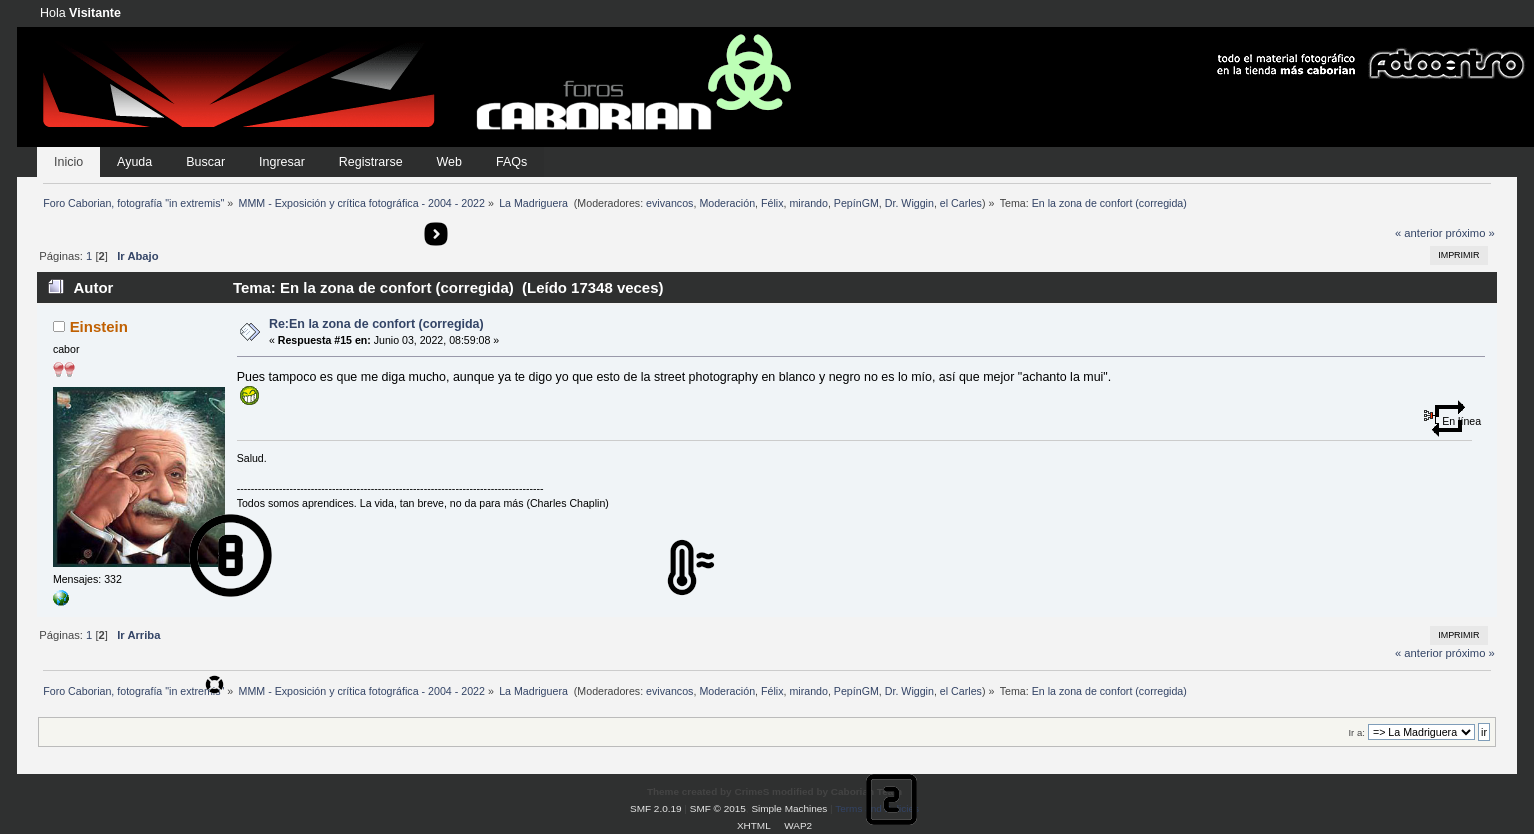  Describe the element at coordinates (891, 799) in the screenshot. I see `indicates step 2 in a multi-step process` at that location.